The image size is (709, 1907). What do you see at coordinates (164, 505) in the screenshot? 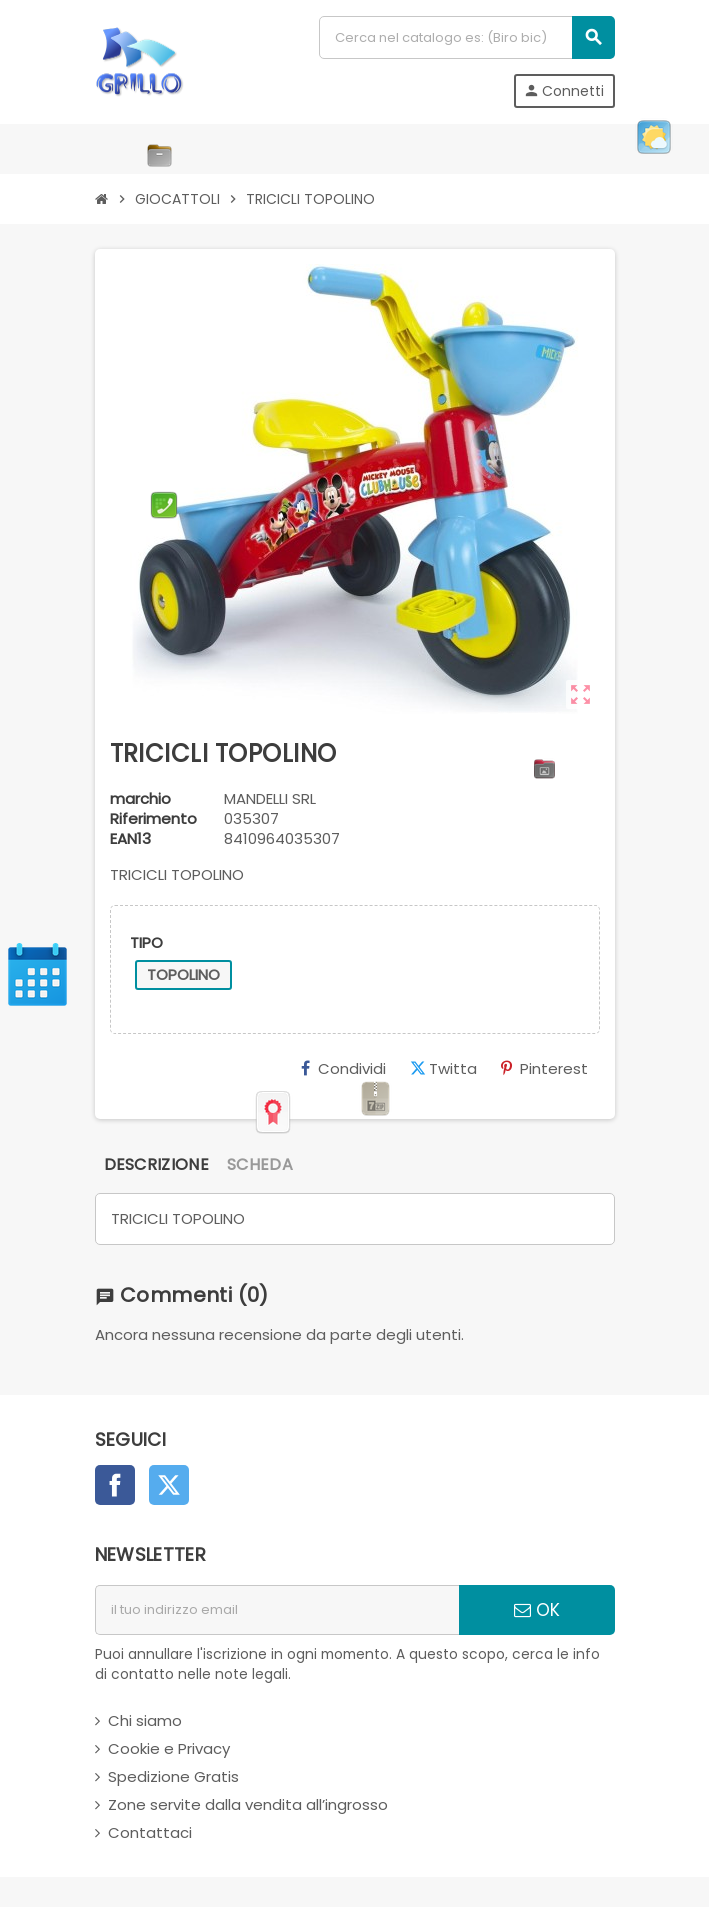
I see `open the phone calls app` at bounding box center [164, 505].